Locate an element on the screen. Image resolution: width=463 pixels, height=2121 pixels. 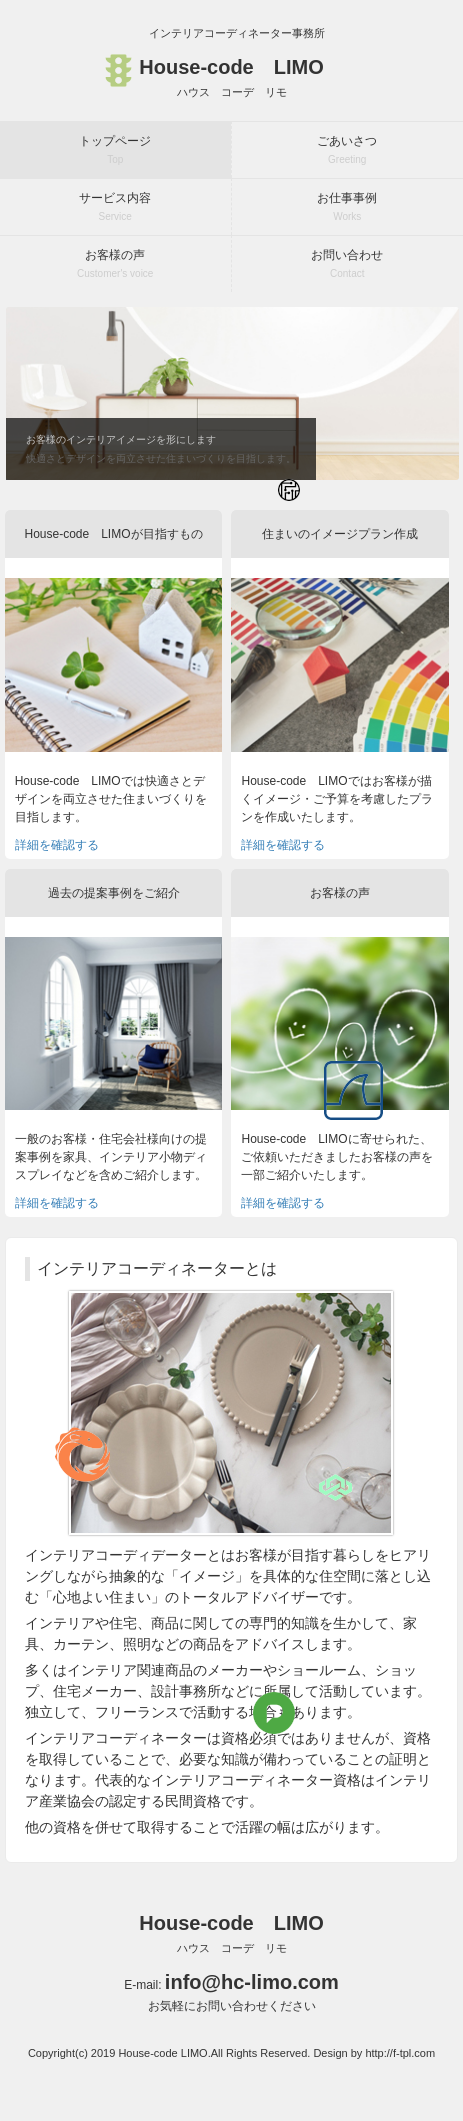
ReactiveX library or framework logo is located at coordinates (82, 1454).